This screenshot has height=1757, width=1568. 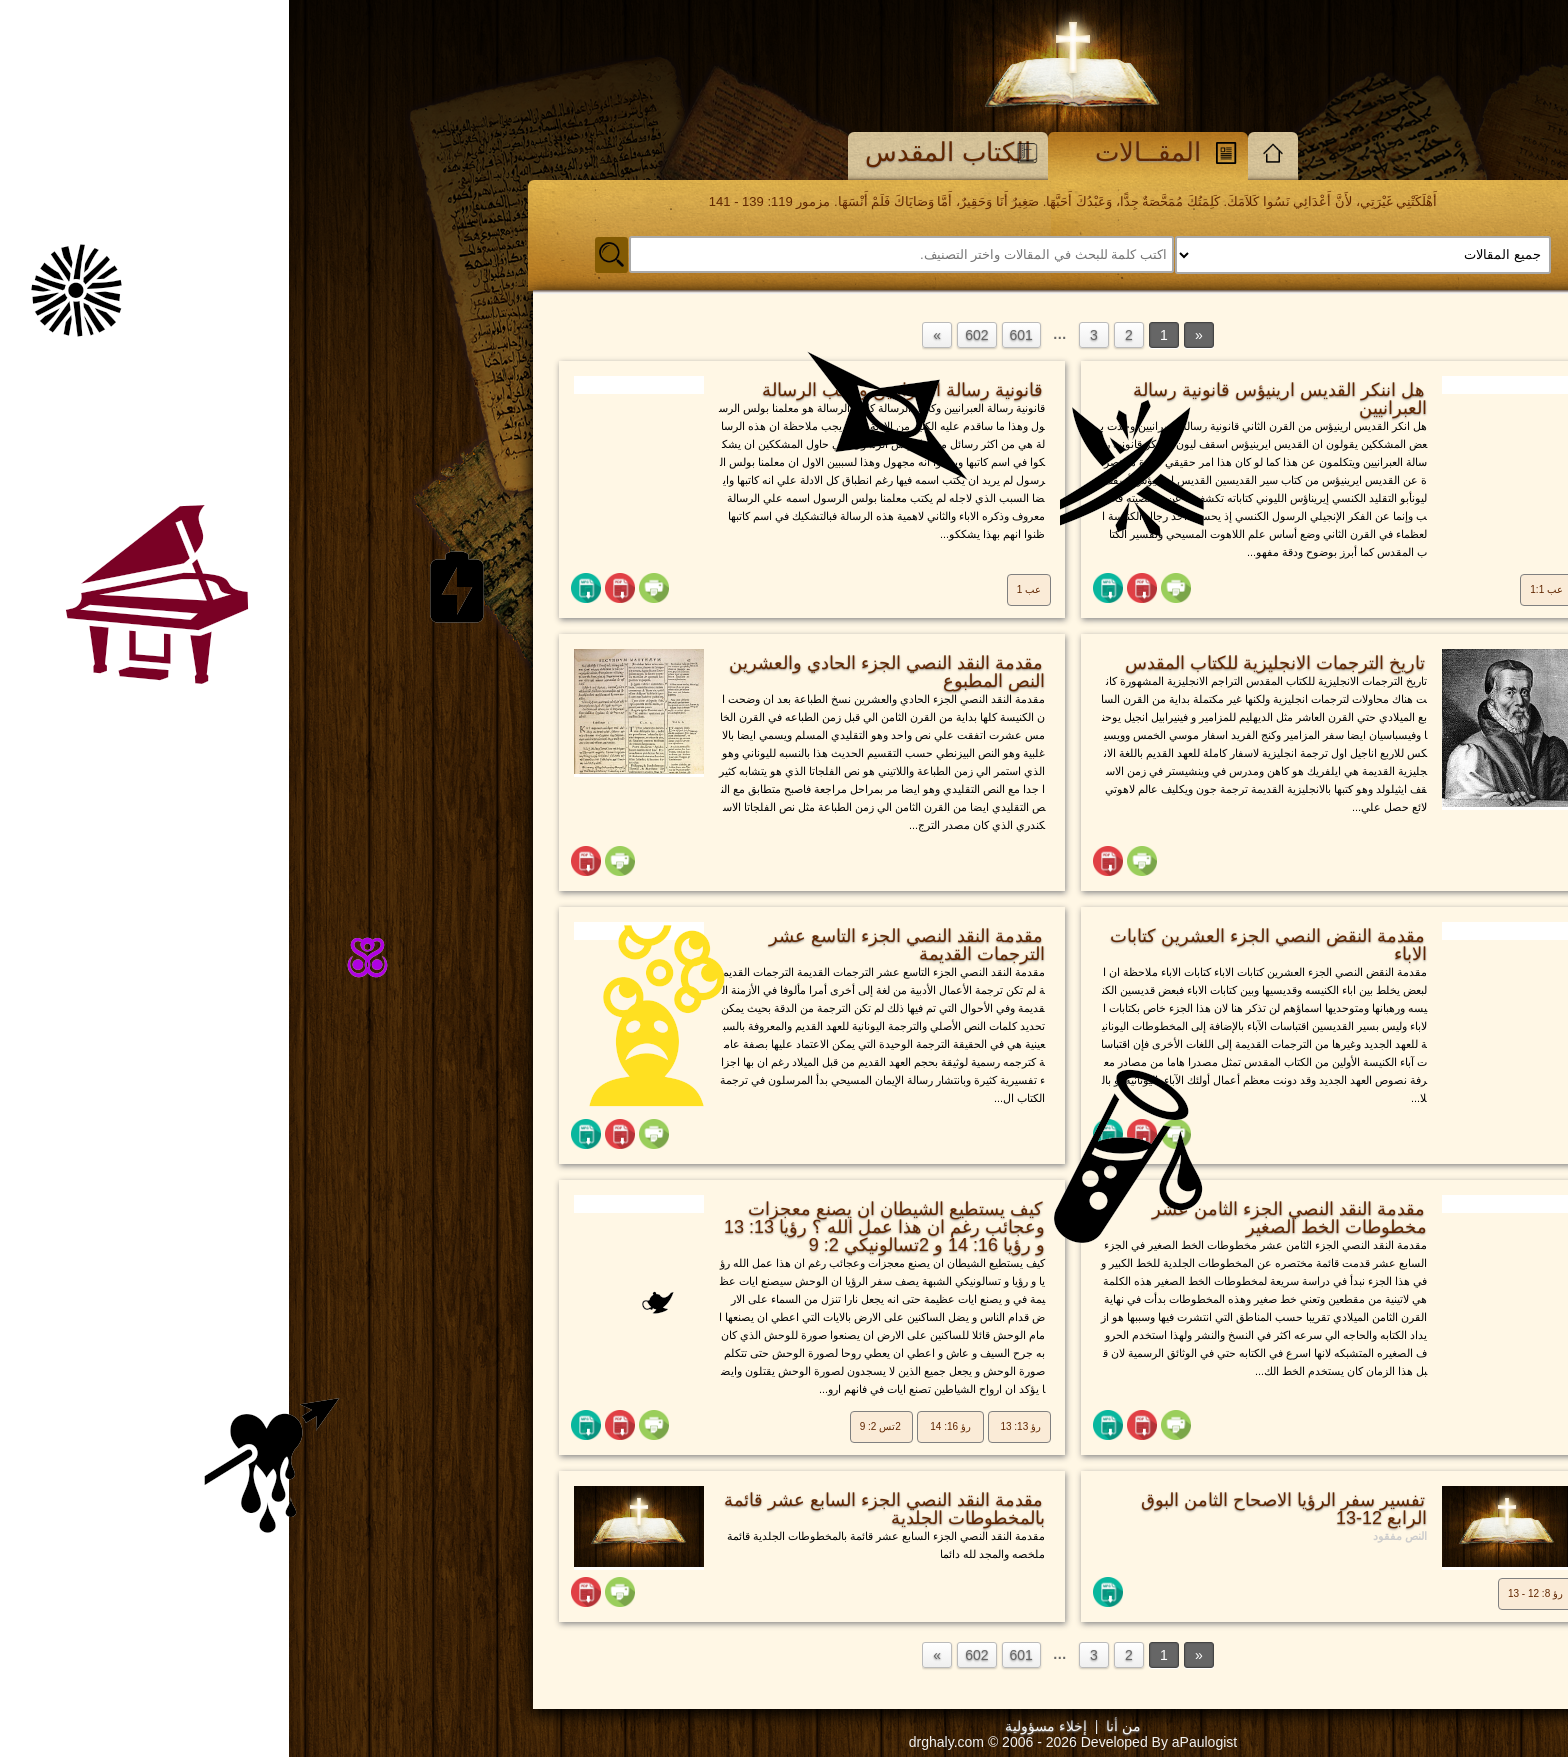 I want to click on initiate combat or battle mode, so click(x=1131, y=469).